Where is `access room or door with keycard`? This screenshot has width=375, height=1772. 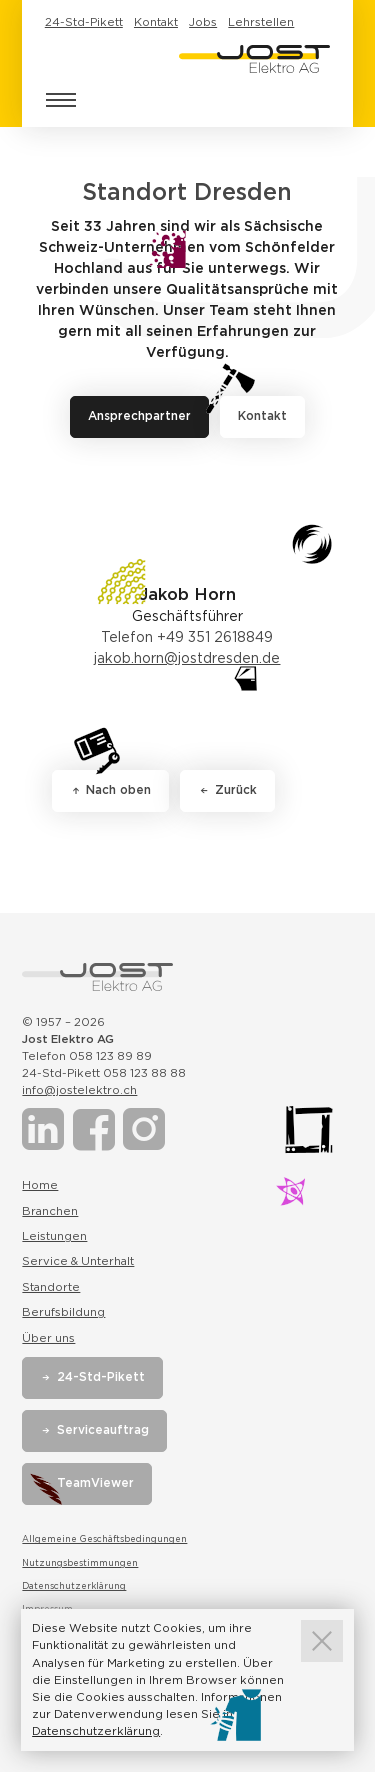 access room or door with keycard is located at coordinates (97, 751).